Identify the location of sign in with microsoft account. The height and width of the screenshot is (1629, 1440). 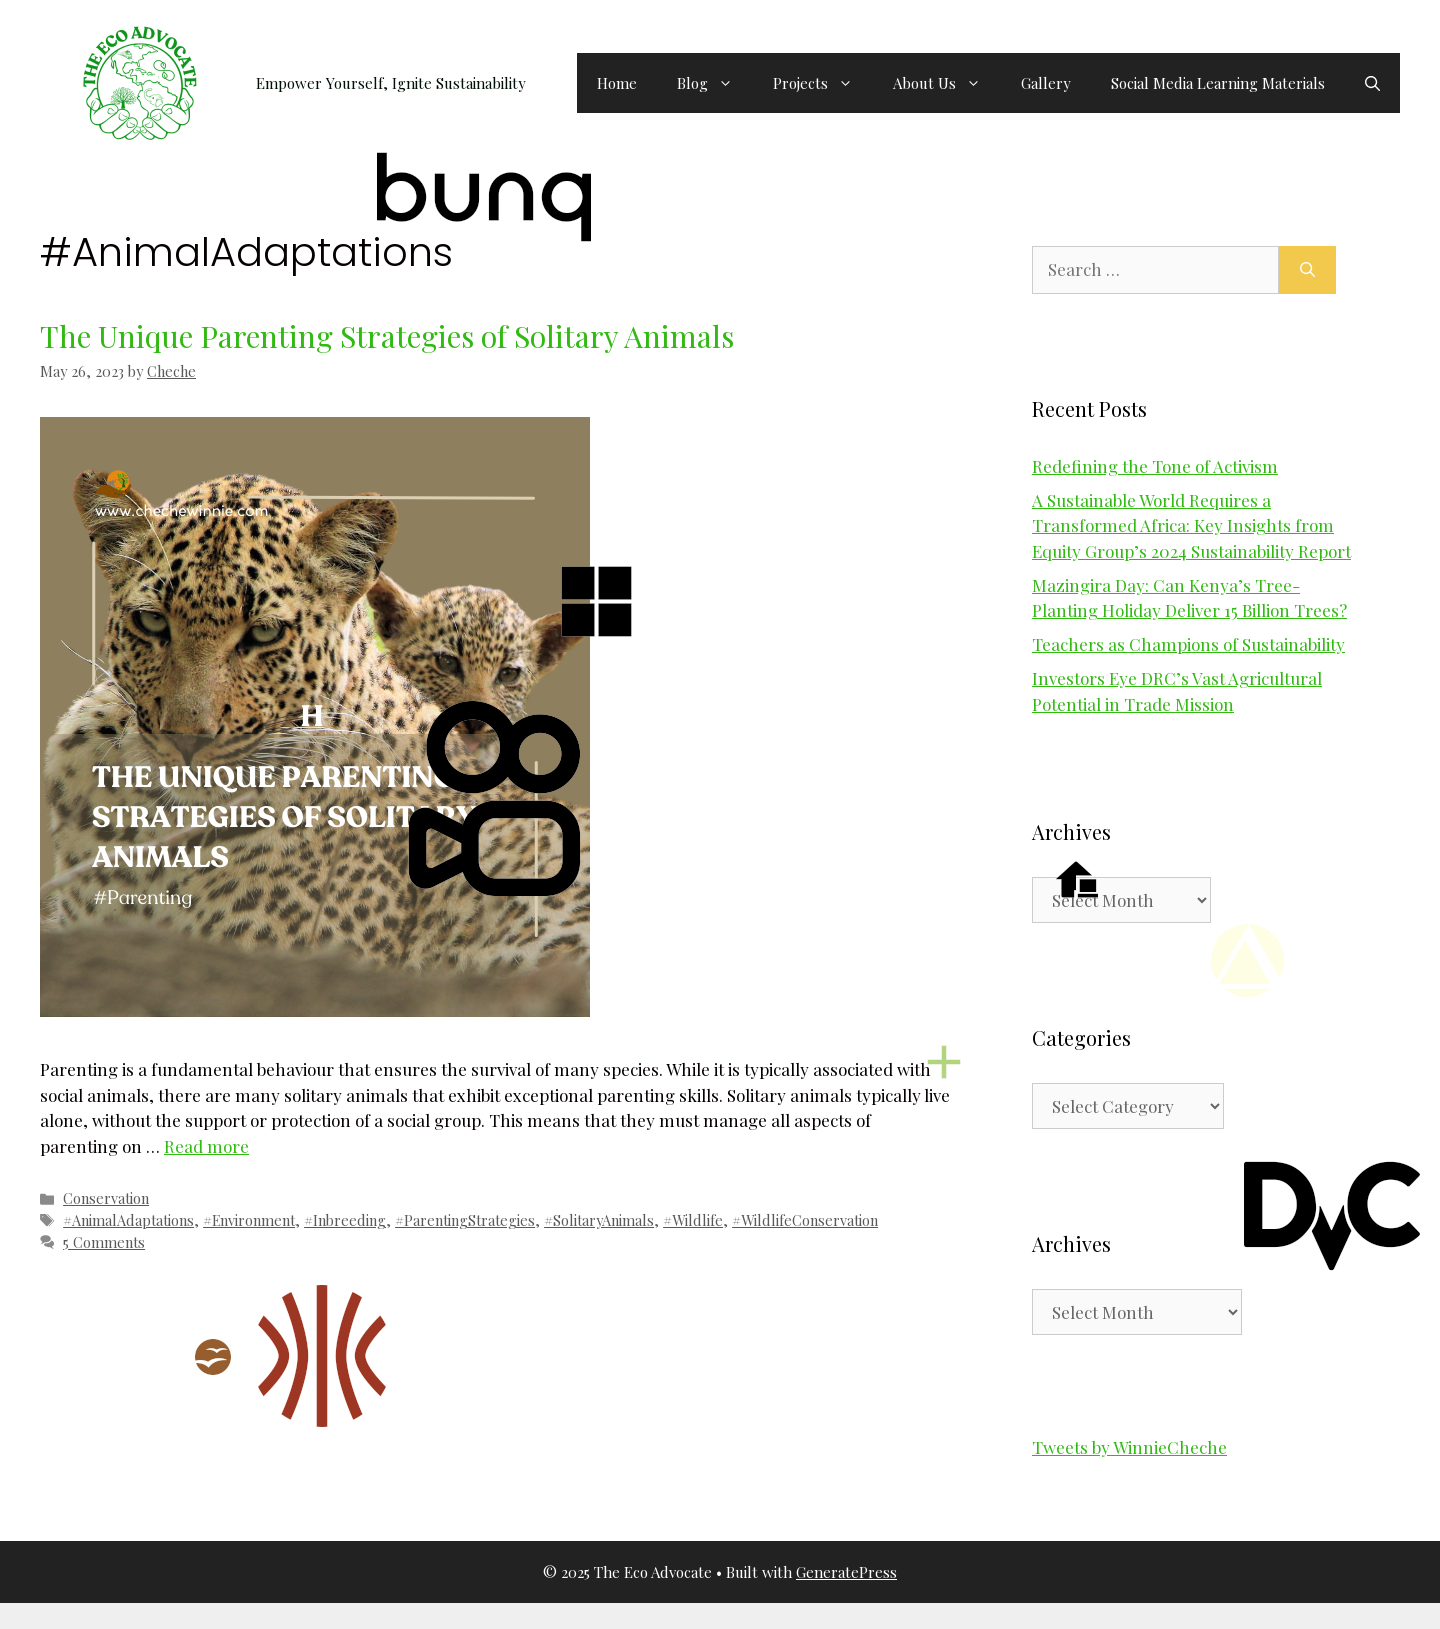
(596, 601).